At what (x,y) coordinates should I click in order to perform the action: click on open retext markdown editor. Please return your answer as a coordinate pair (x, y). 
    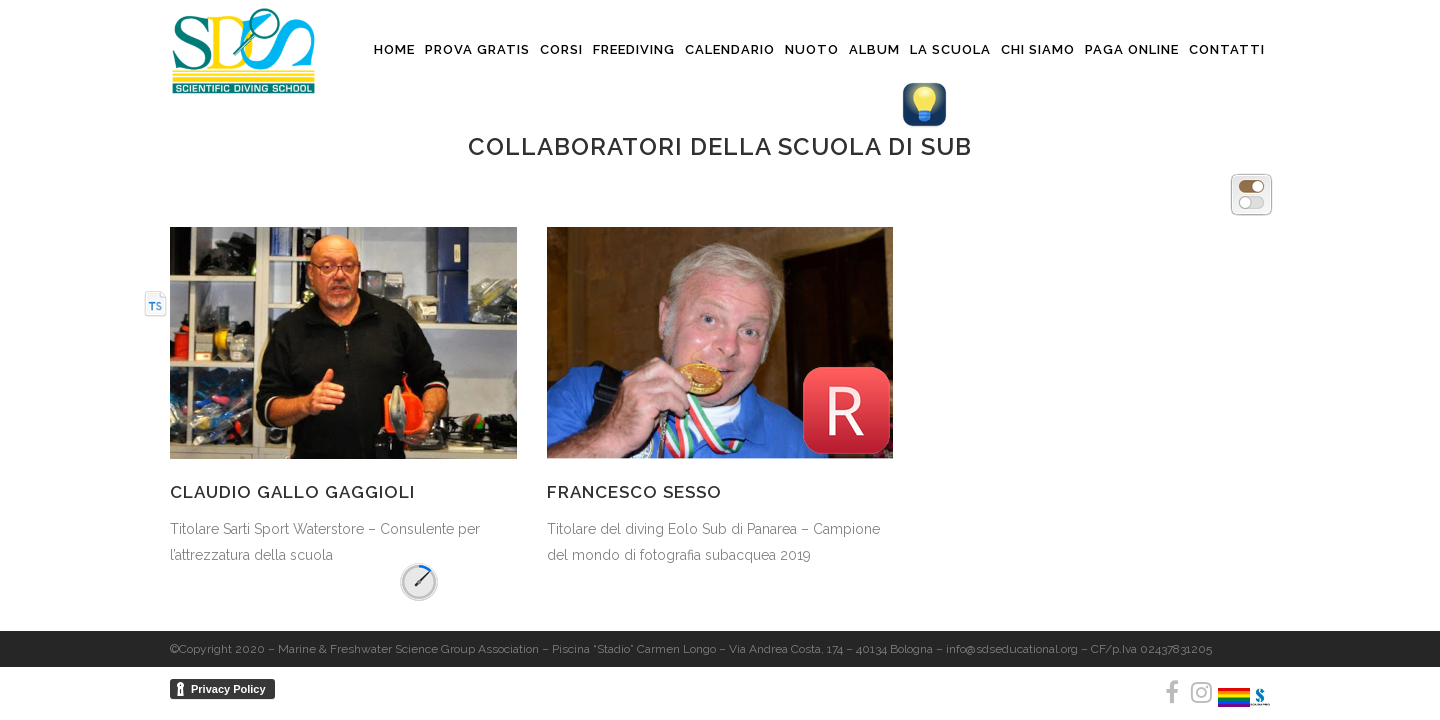
    Looking at the image, I should click on (846, 410).